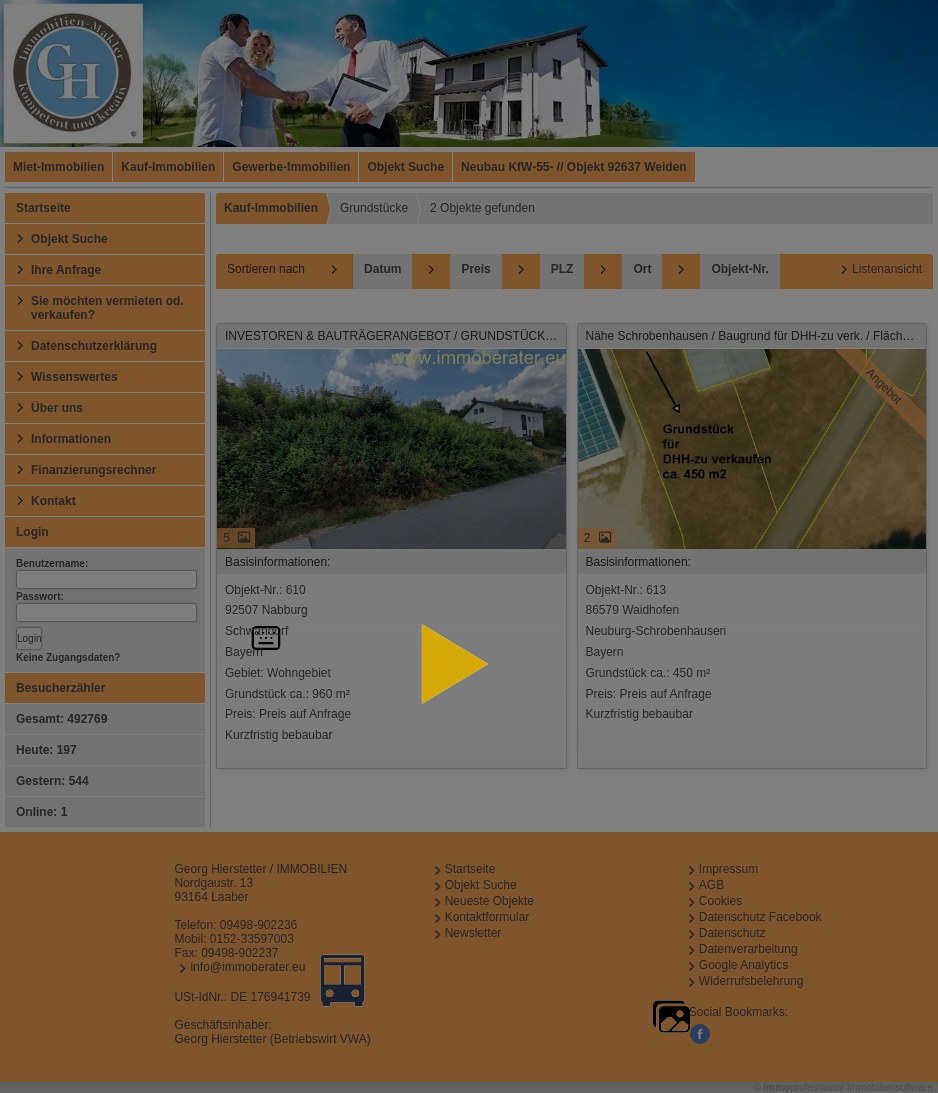 The image size is (938, 1093). What do you see at coordinates (266, 638) in the screenshot?
I see `open the on-screen keyboard` at bounding box center [266, 638].